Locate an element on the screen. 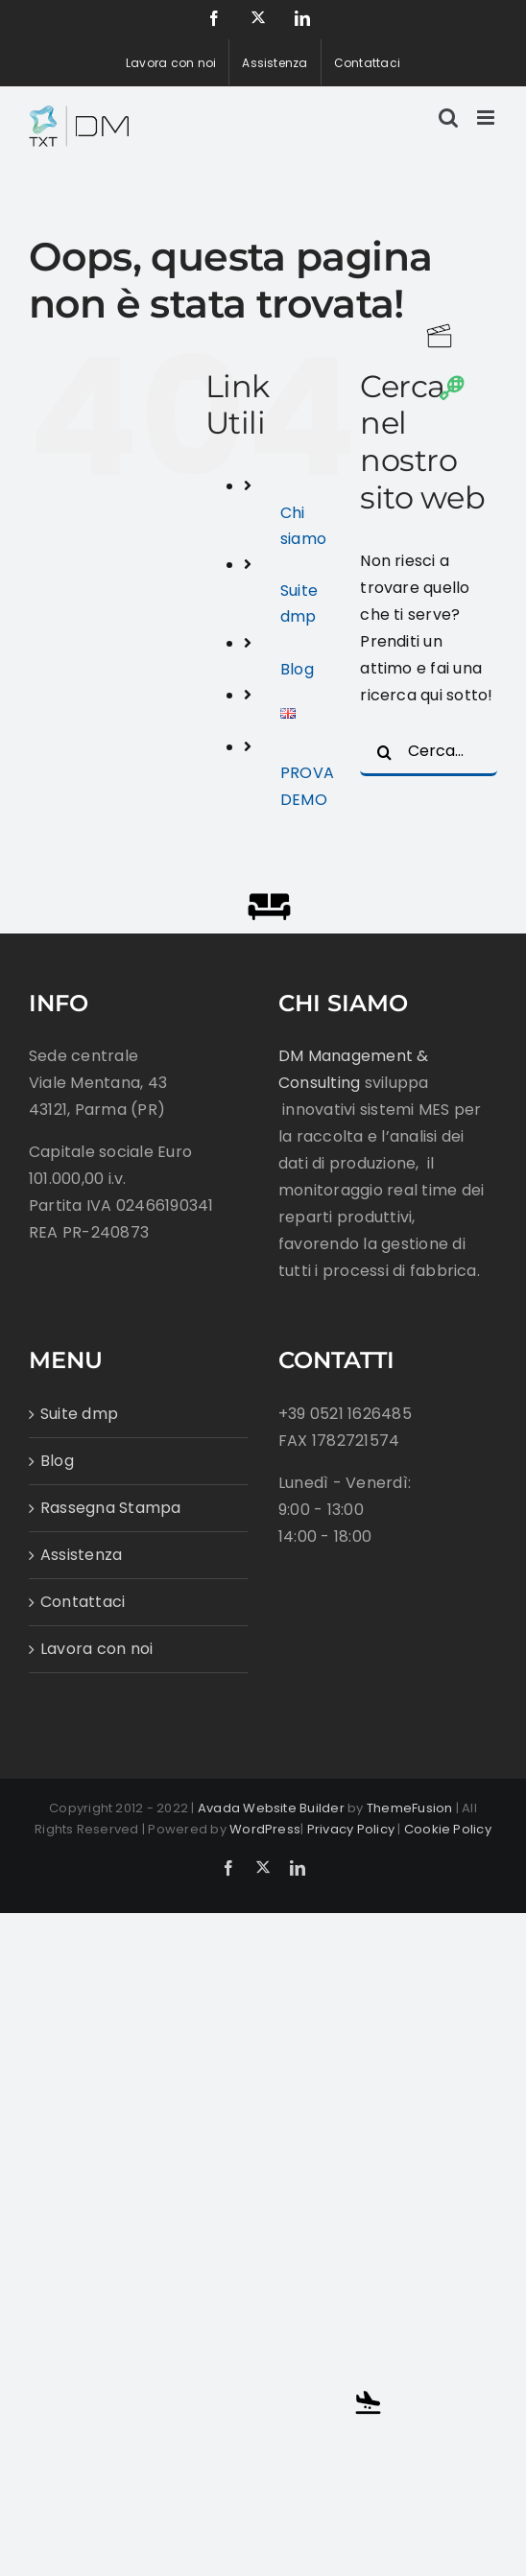  access video or movie content is located at coordinates (440, 337).